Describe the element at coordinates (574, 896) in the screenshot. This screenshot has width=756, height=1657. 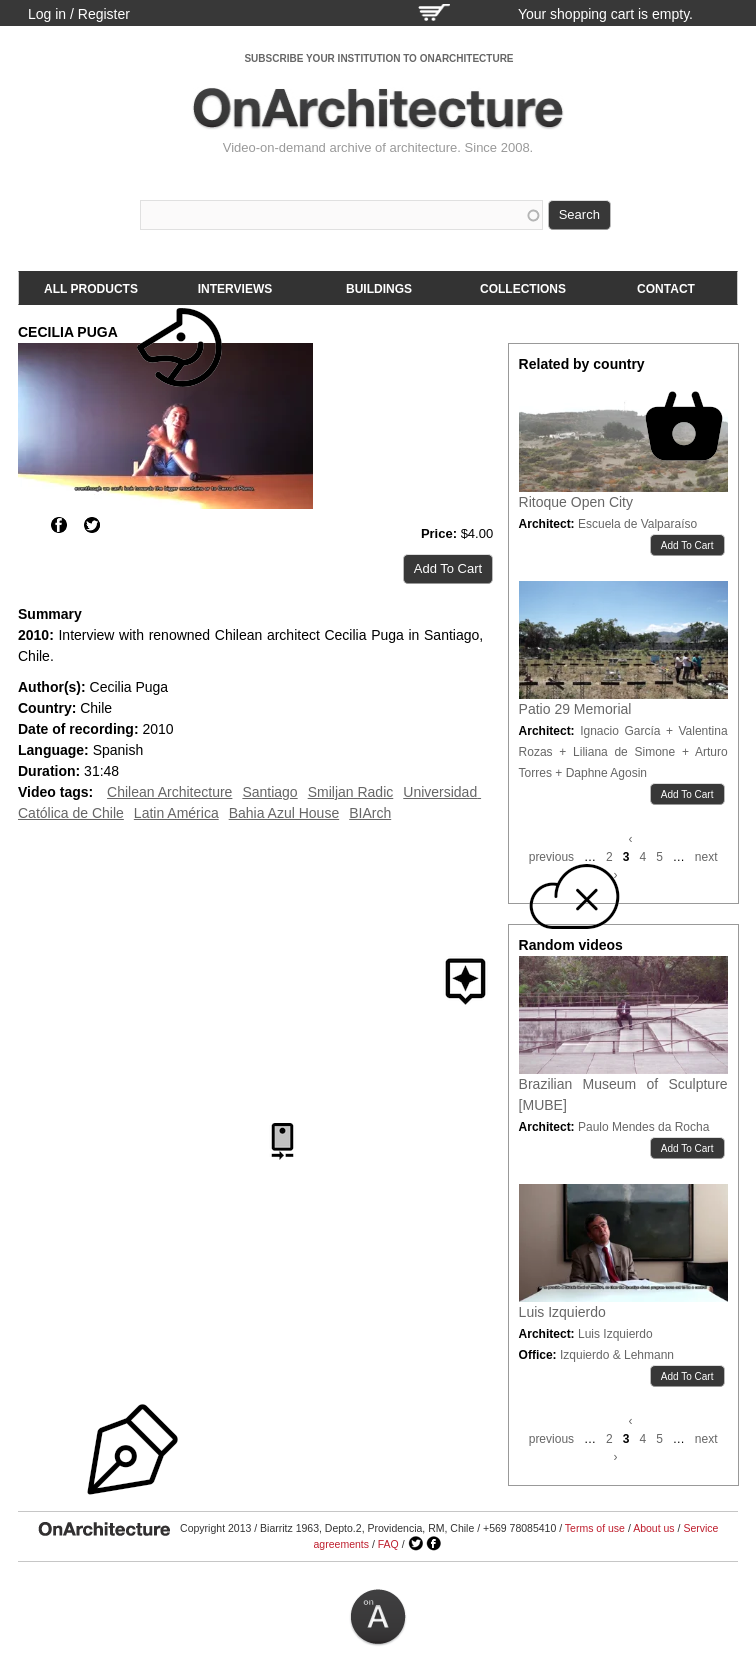
I see `disconnect from cloud storage` at that location.